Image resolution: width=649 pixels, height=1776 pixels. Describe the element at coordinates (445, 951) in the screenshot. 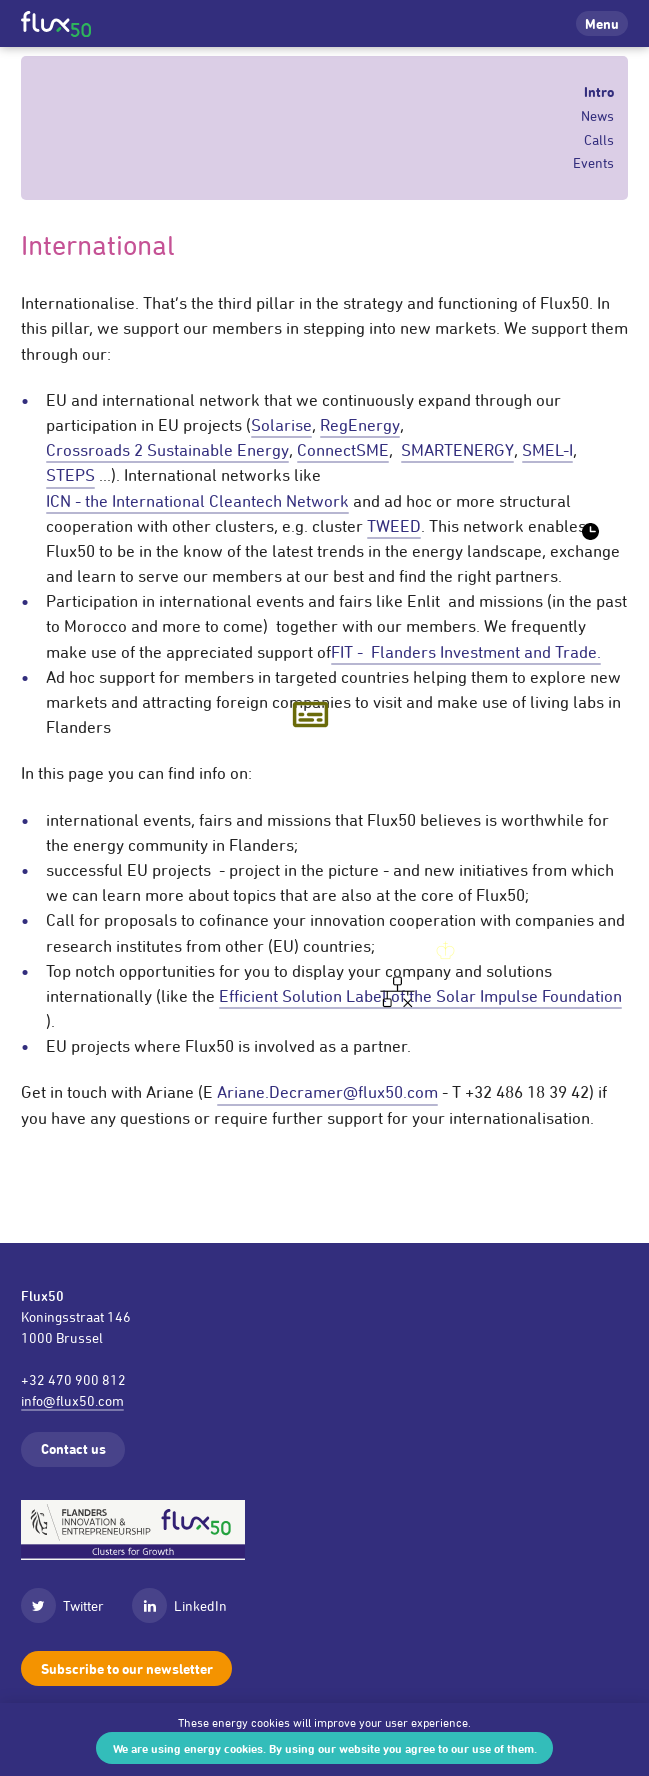

I see `remove or delete royal/premium status` at that location.